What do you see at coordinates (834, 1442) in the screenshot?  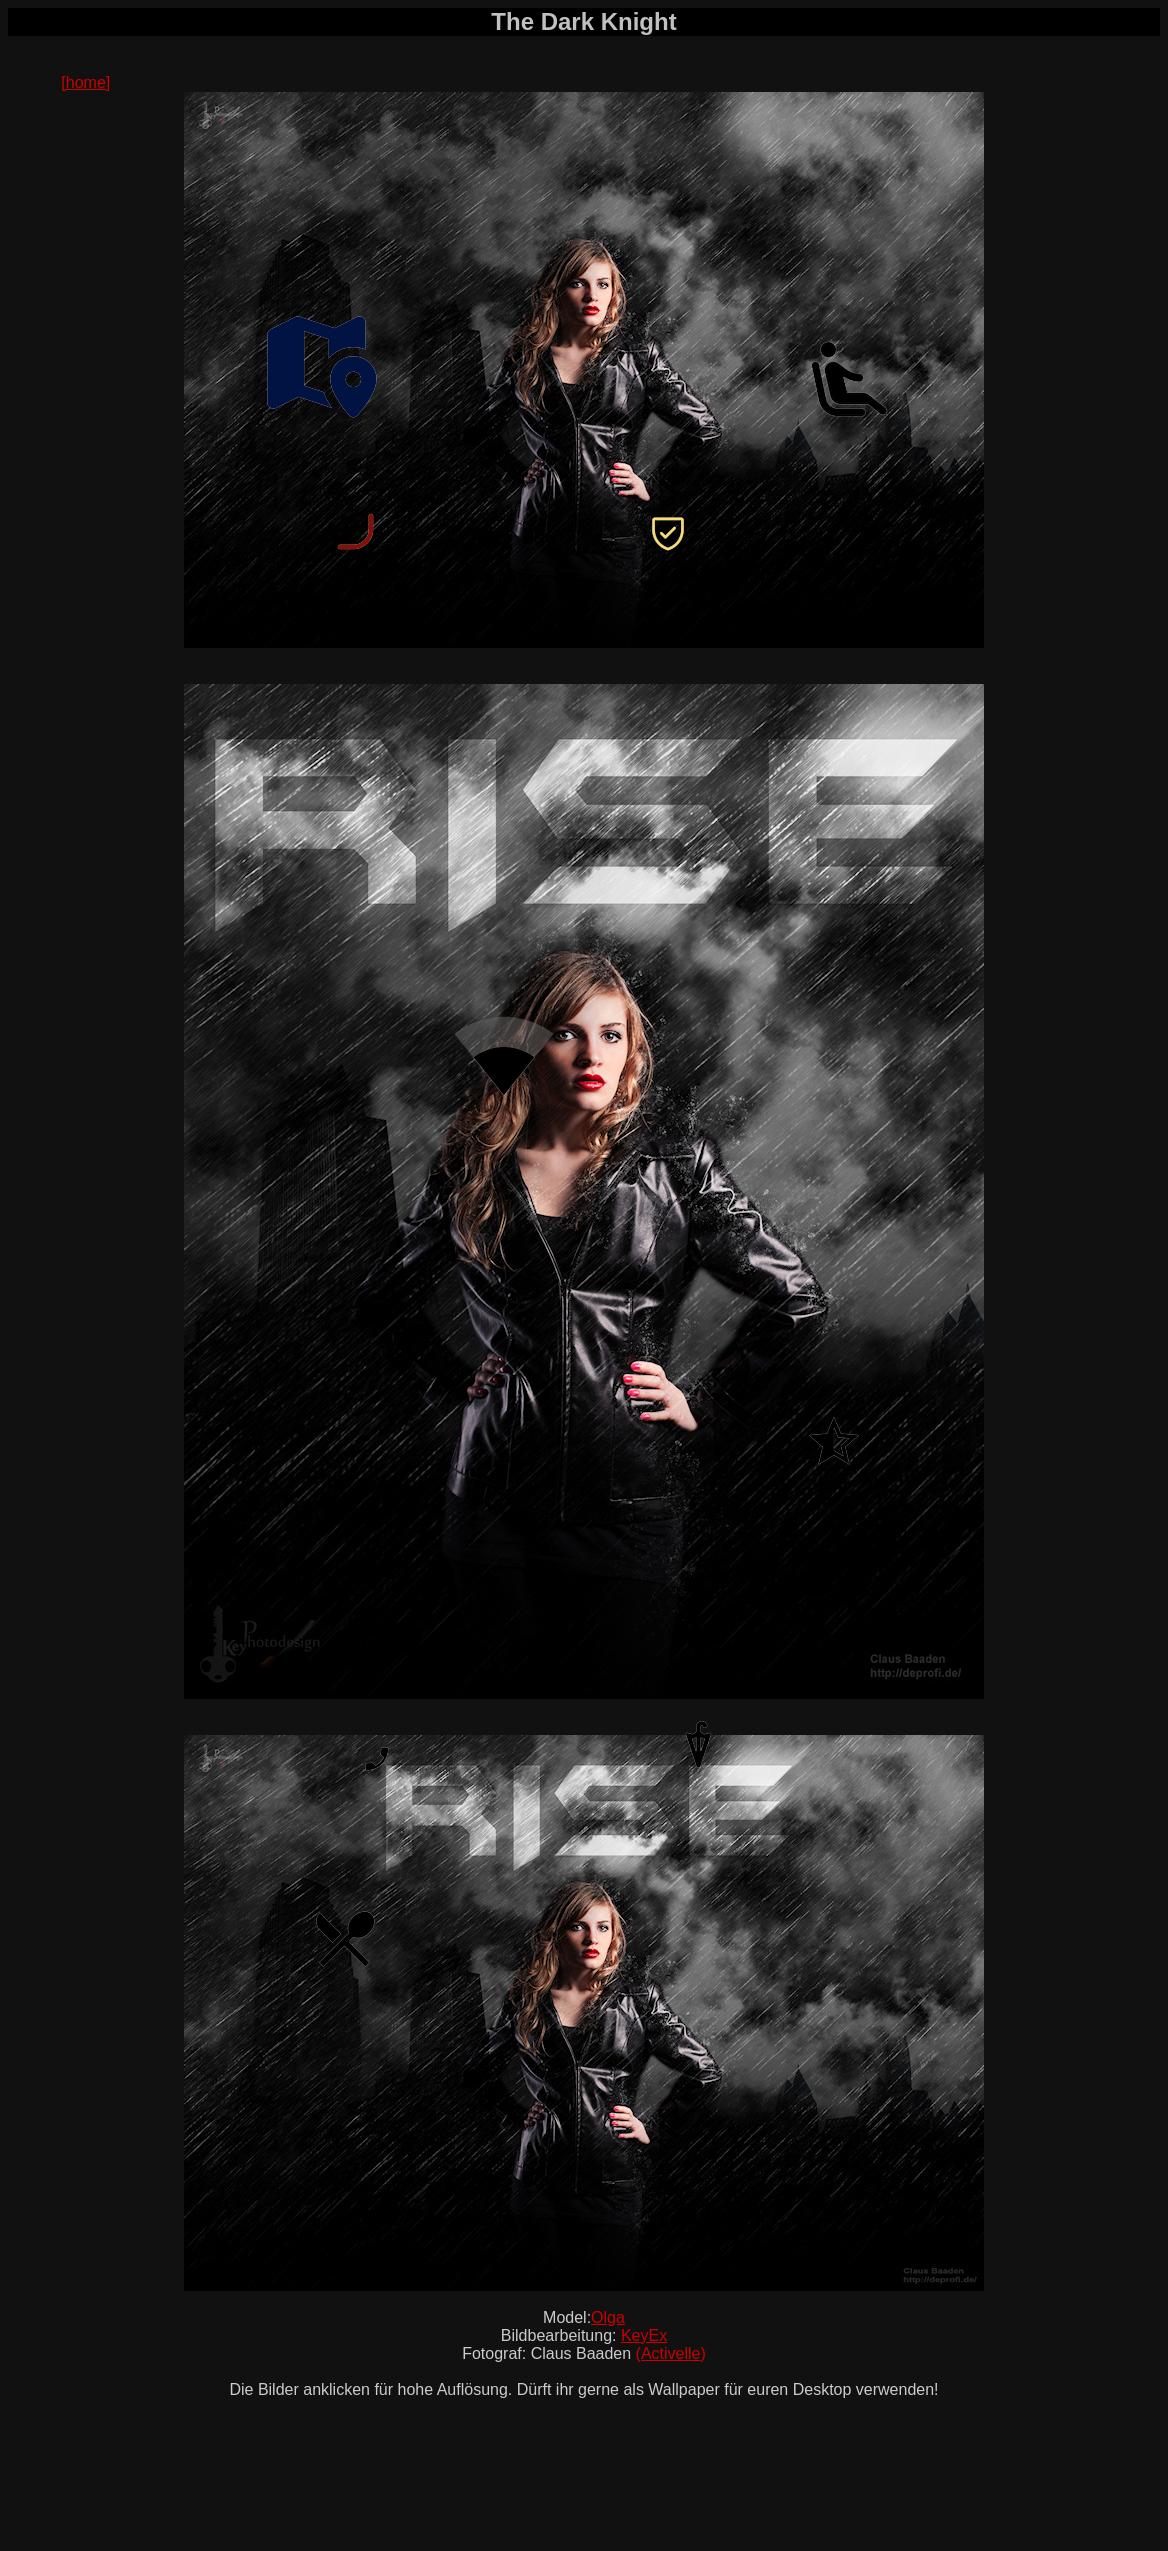 I see `indicates a partial or half-star rating` at bounding box center [834, 1442].